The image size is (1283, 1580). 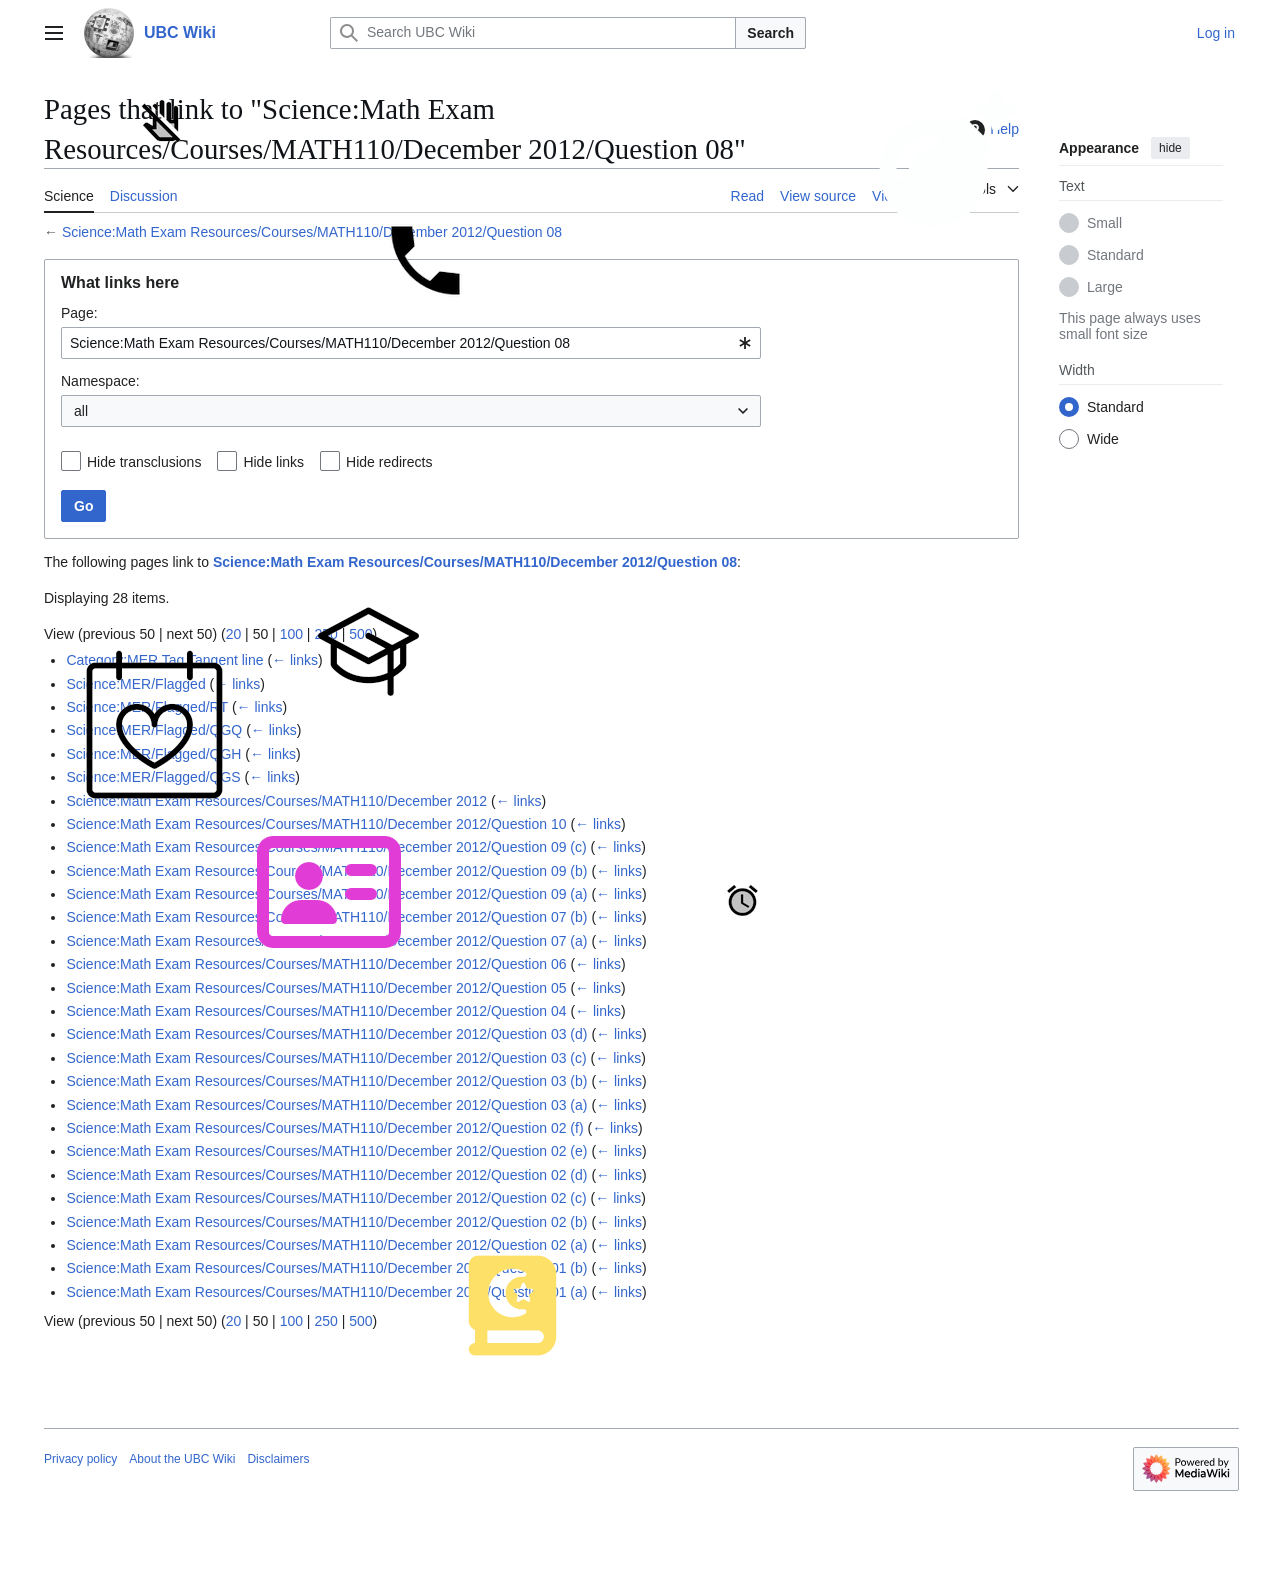 I want to click on view contact details, so click(x=329, y=892).